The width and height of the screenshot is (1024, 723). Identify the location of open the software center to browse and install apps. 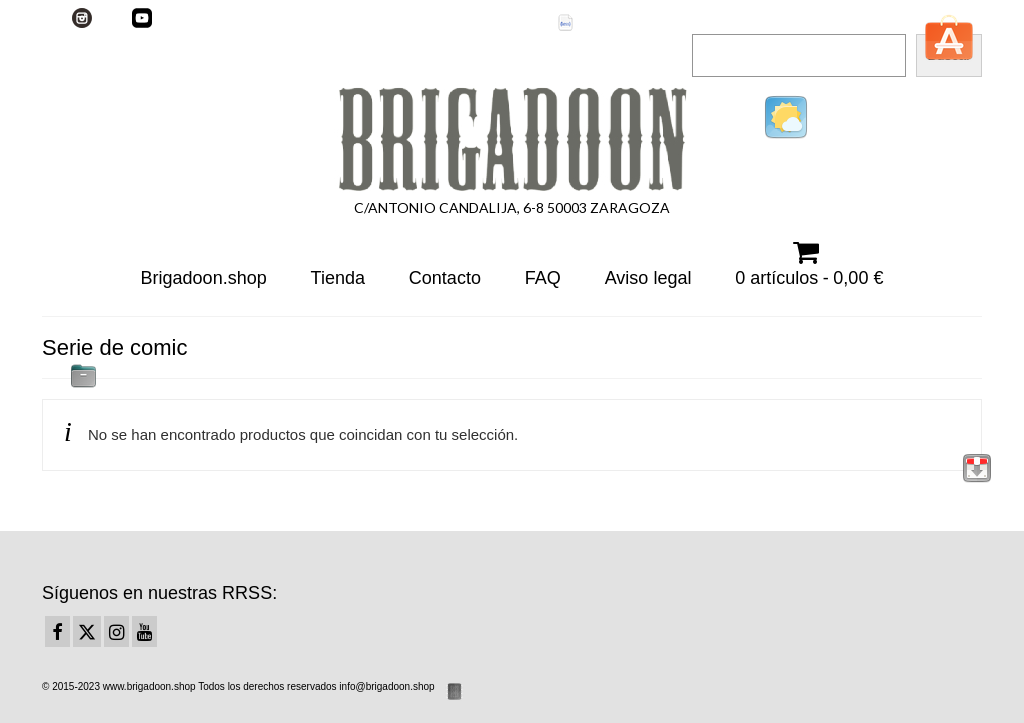
(949, 41).